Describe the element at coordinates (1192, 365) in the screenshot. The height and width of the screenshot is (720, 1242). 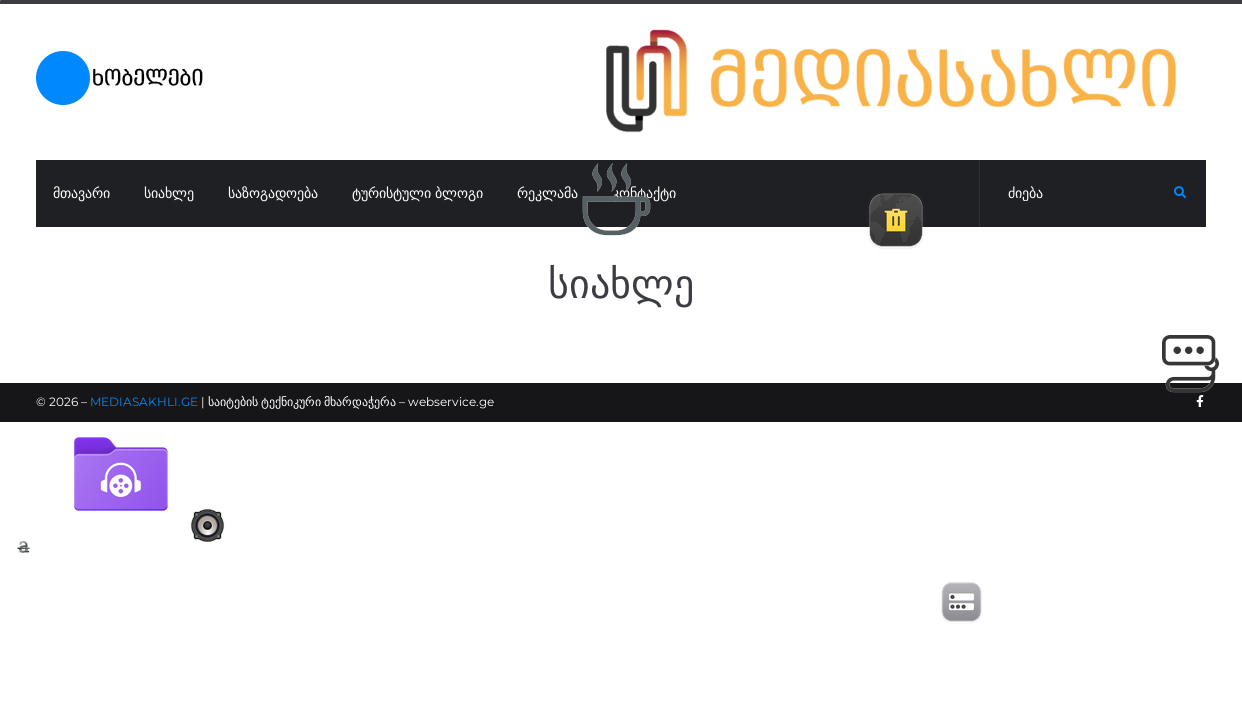
I see `generate a one-time password code` at that location.